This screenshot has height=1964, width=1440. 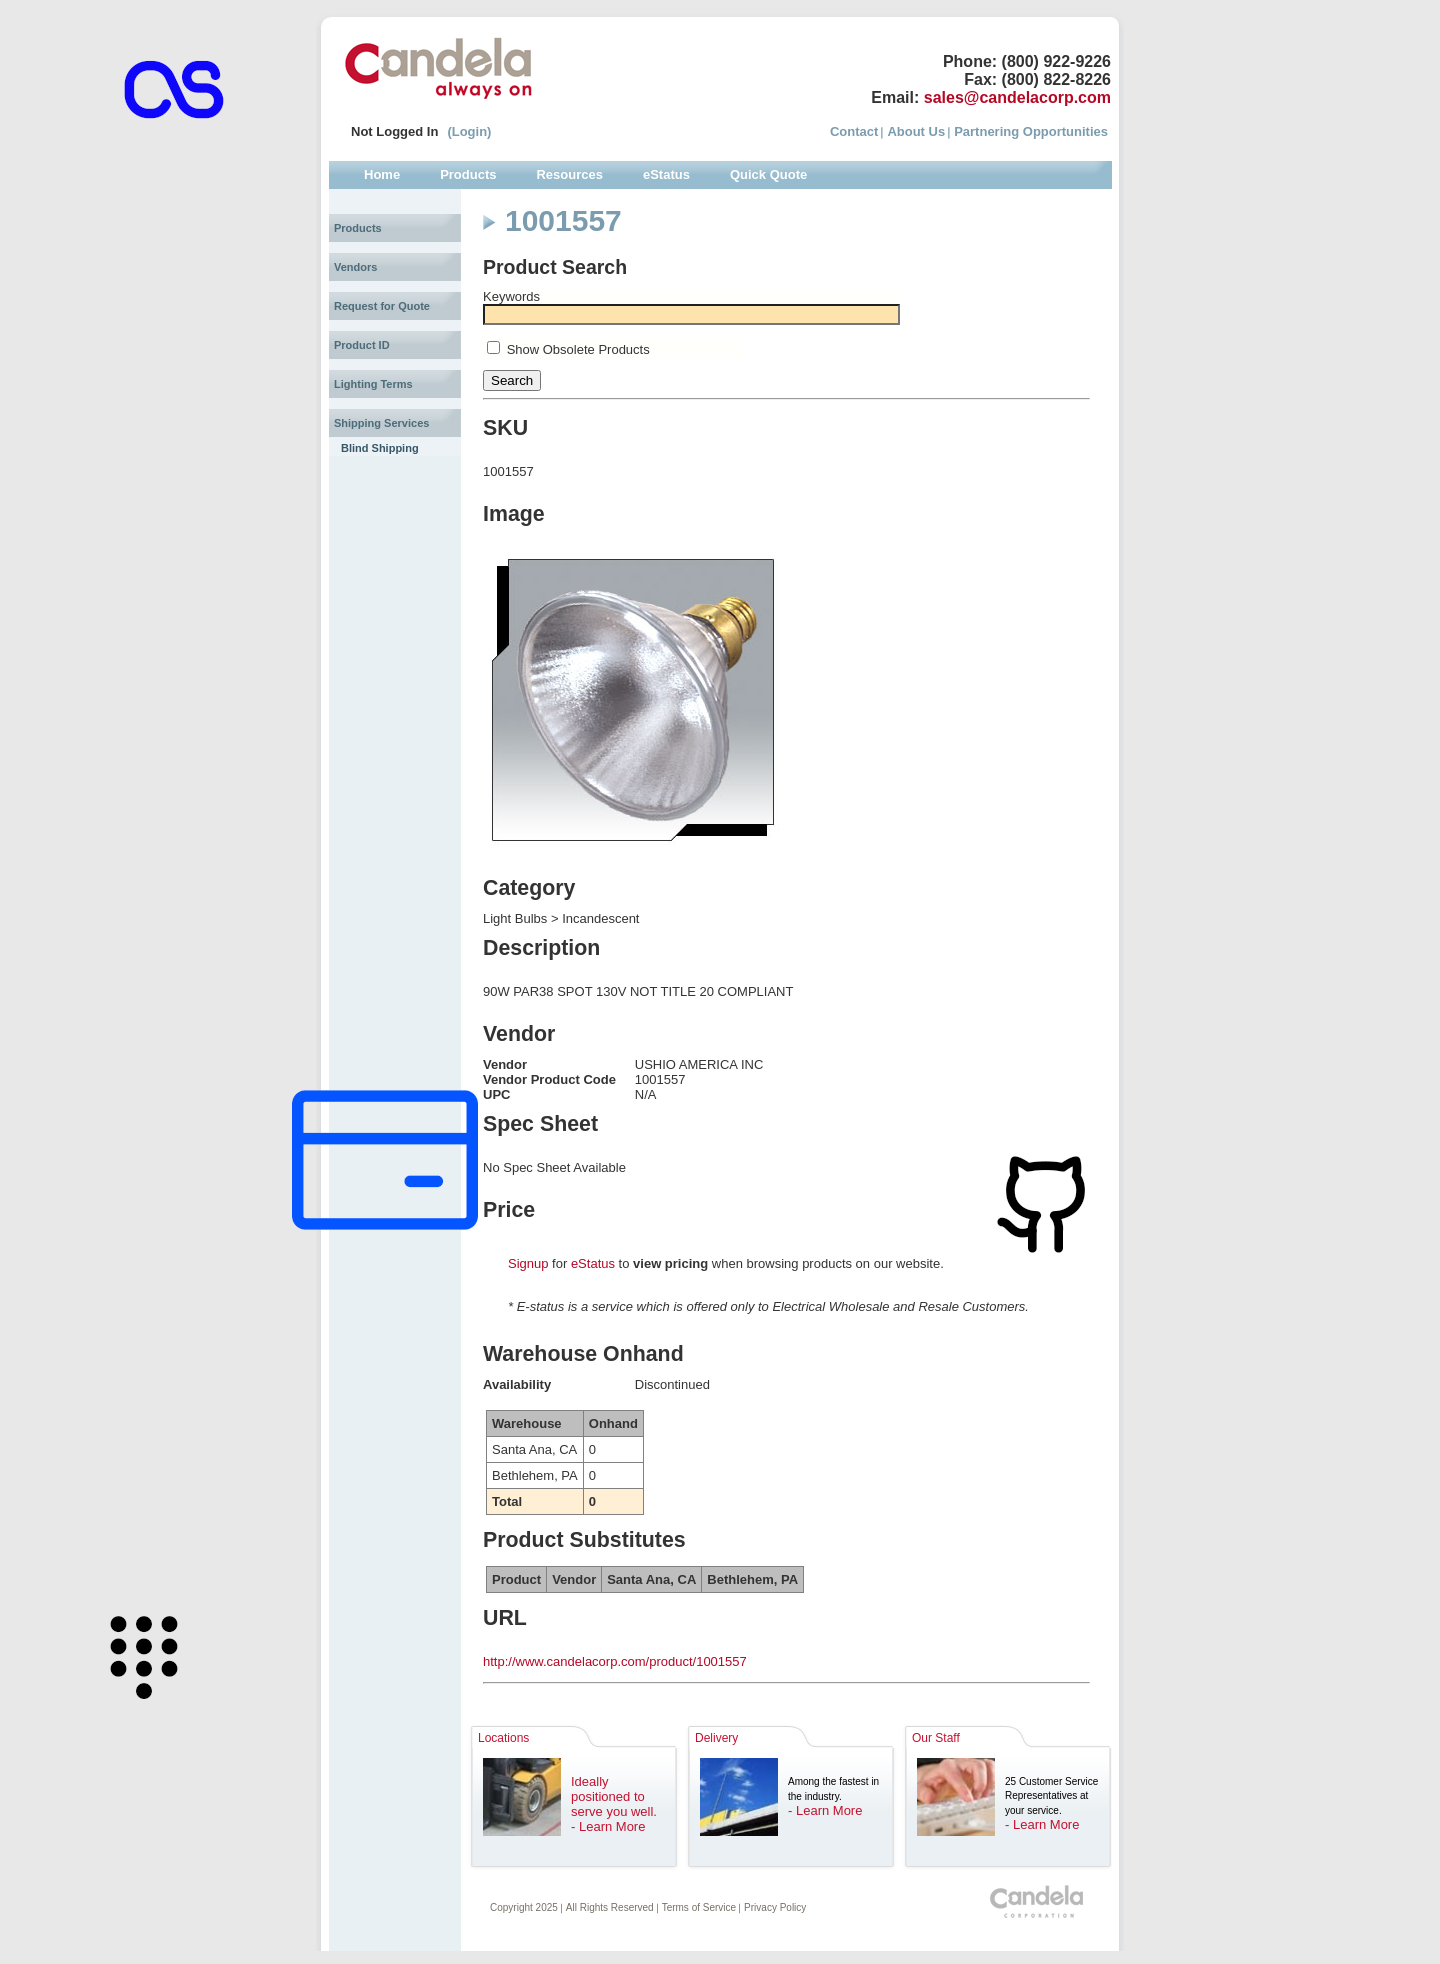 What do you see at coordinates (1045, 1204) in the screenshot?
I see `view project on github` at bounding box center [1045, 1204].